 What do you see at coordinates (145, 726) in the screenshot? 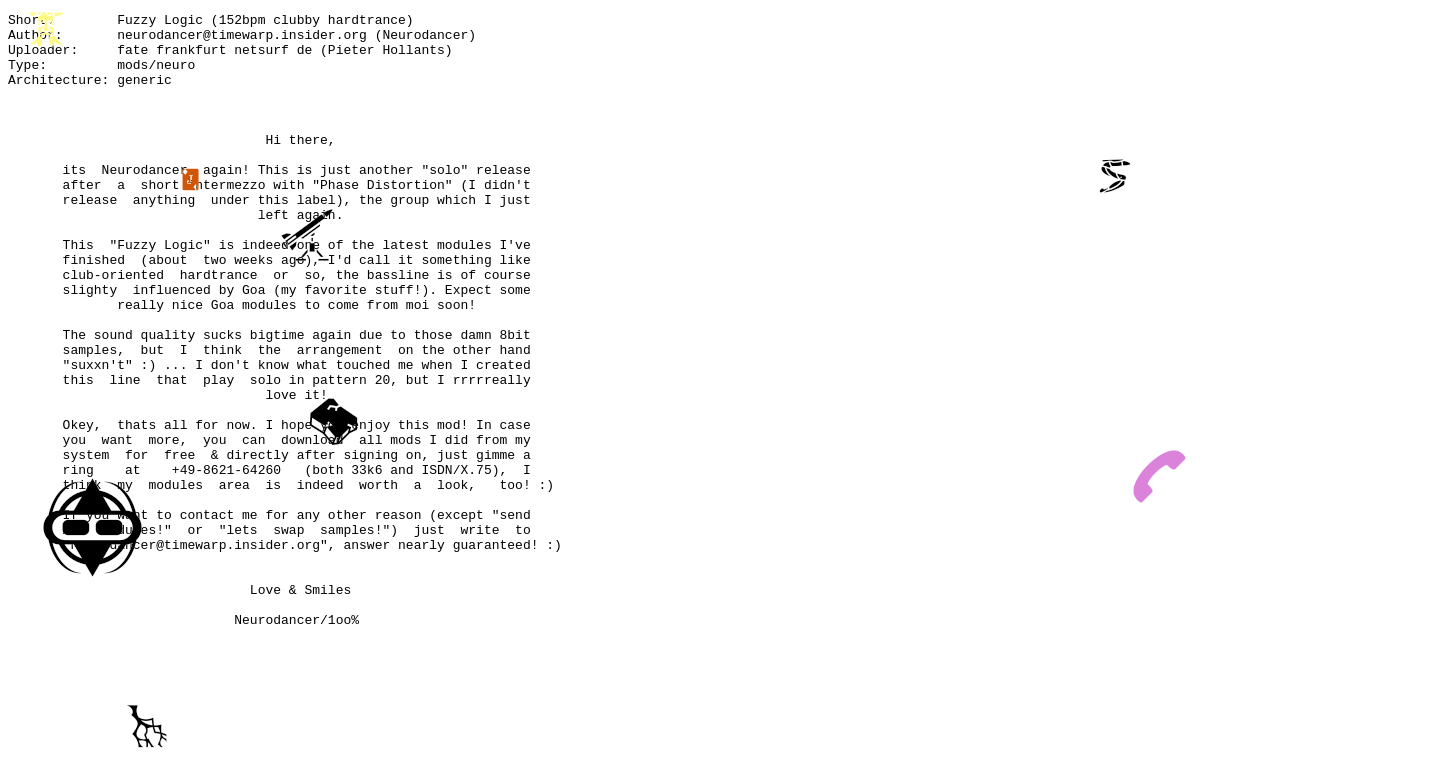
I see `indicates lightning or electrical damage effect` at bounding box center [145, 726].